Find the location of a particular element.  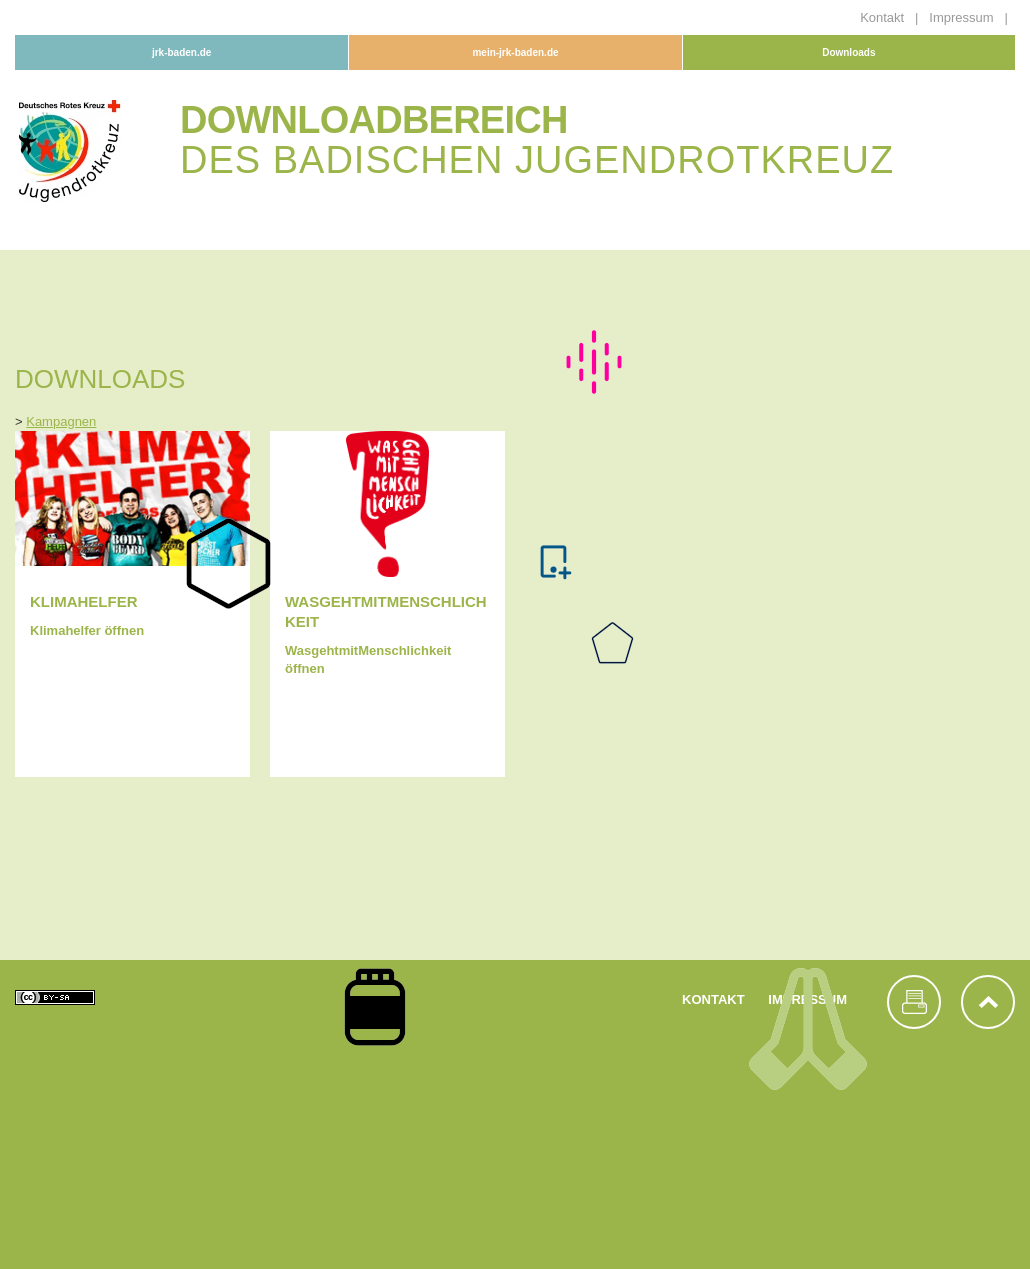

view product or ingredient details is located at coordinates (375, 1007).